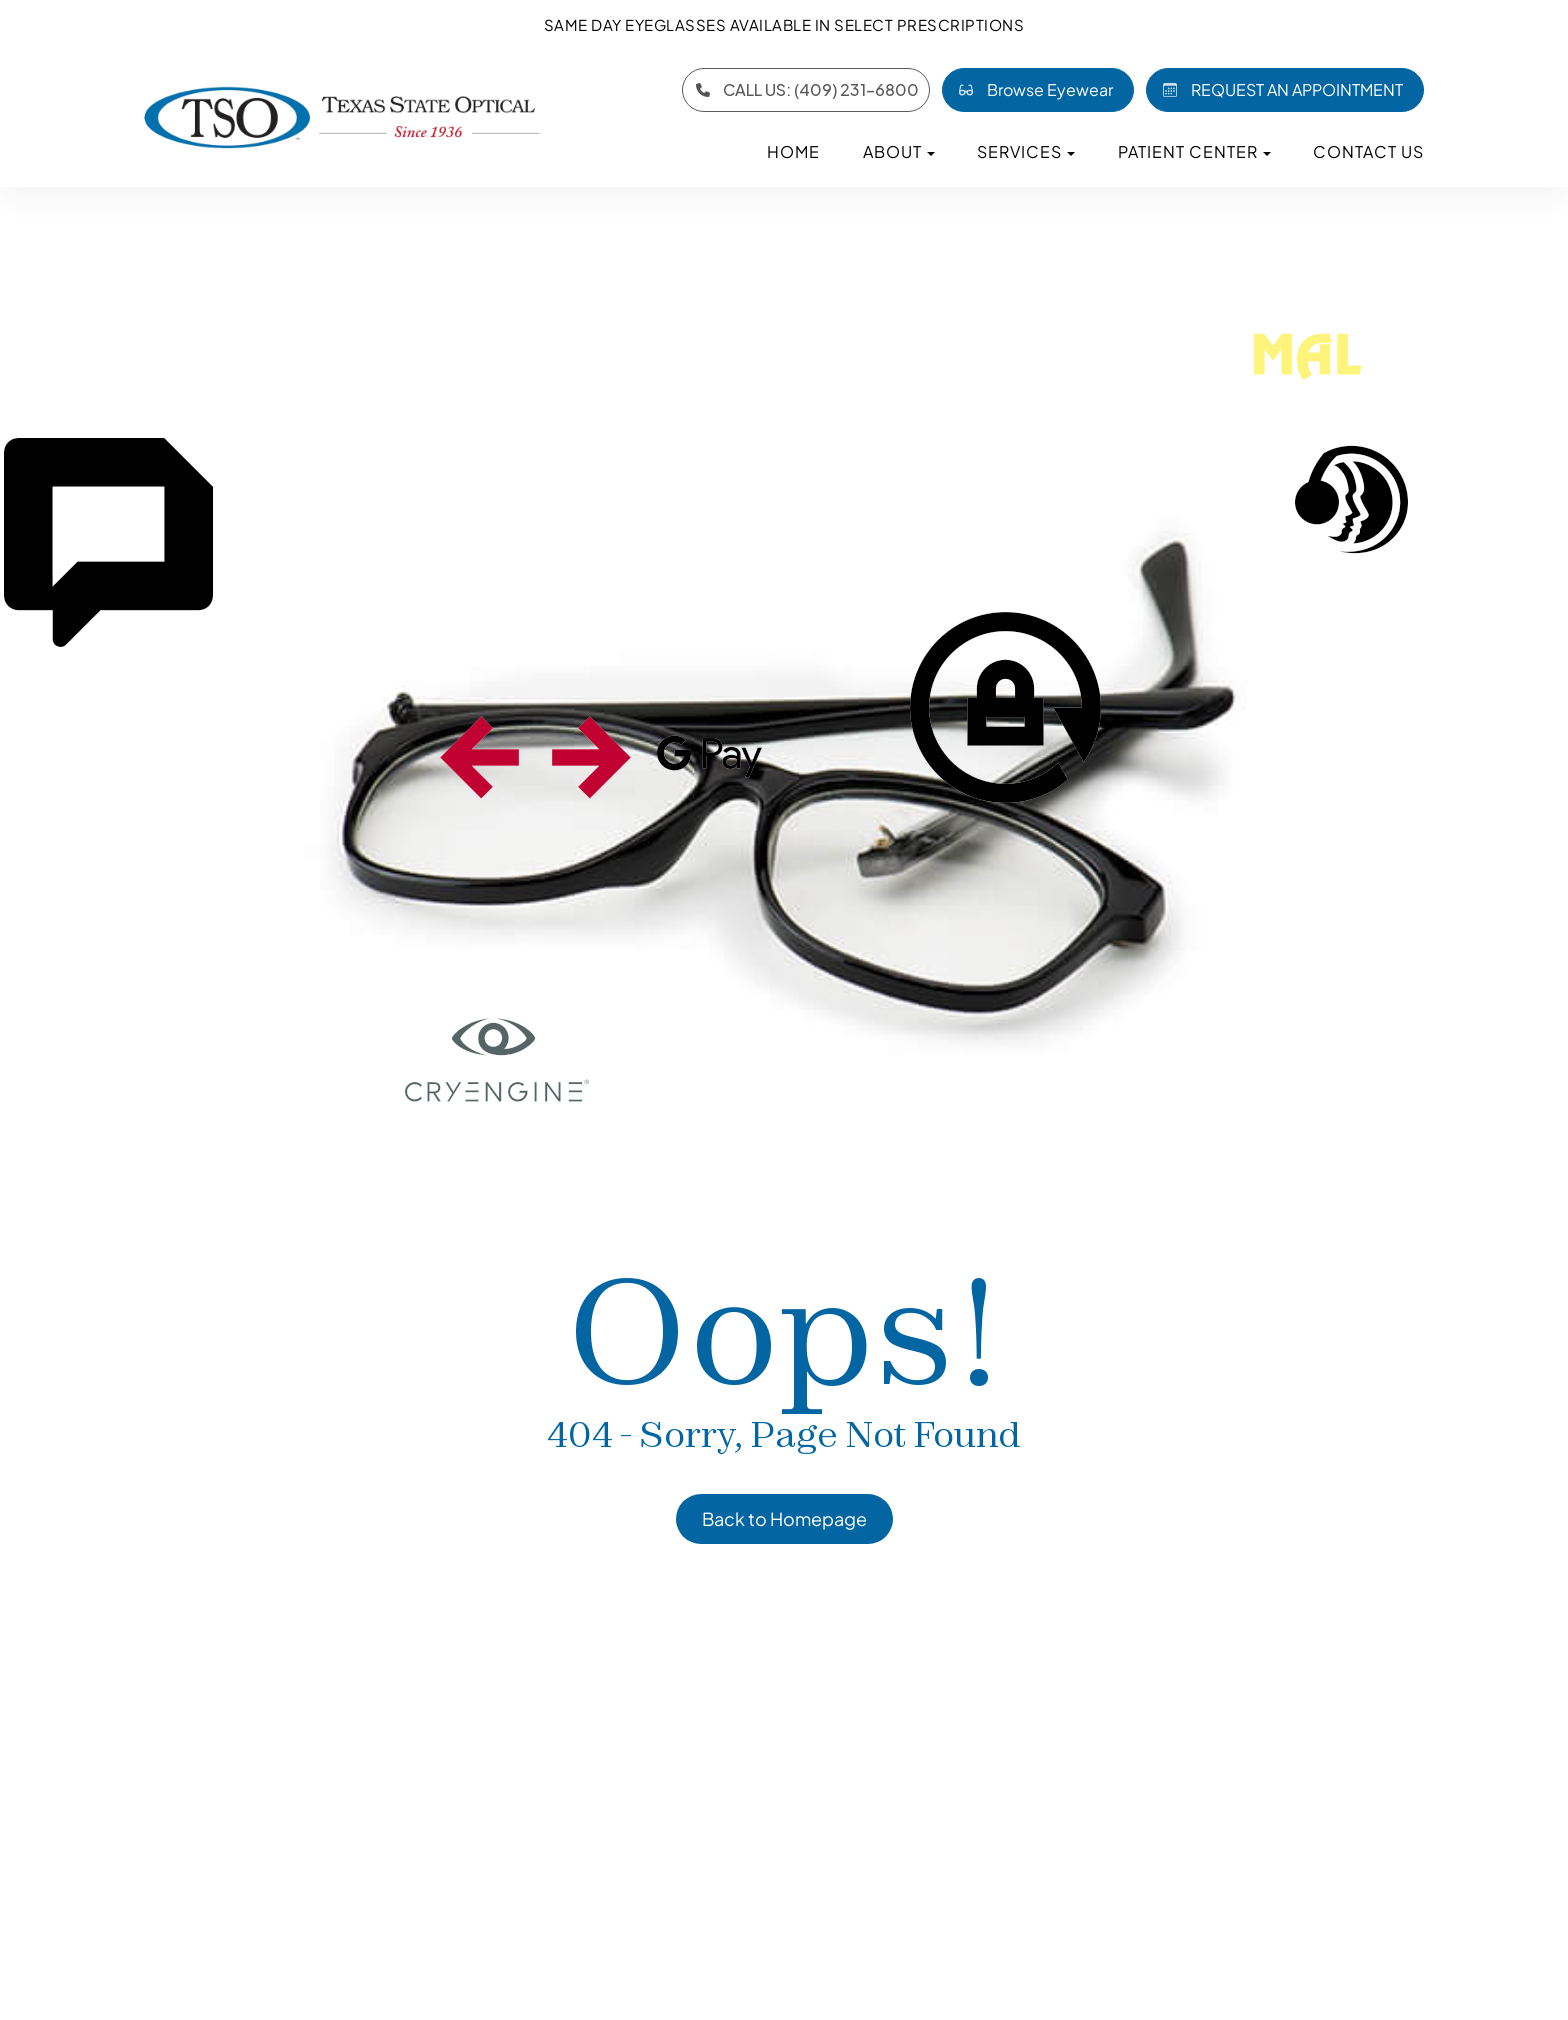 This screenshot has height=2020, width=1568. Describe the element at coordinates (1308, 357) in the screenshot. I see `open MyAnimeList app or website` at that location.